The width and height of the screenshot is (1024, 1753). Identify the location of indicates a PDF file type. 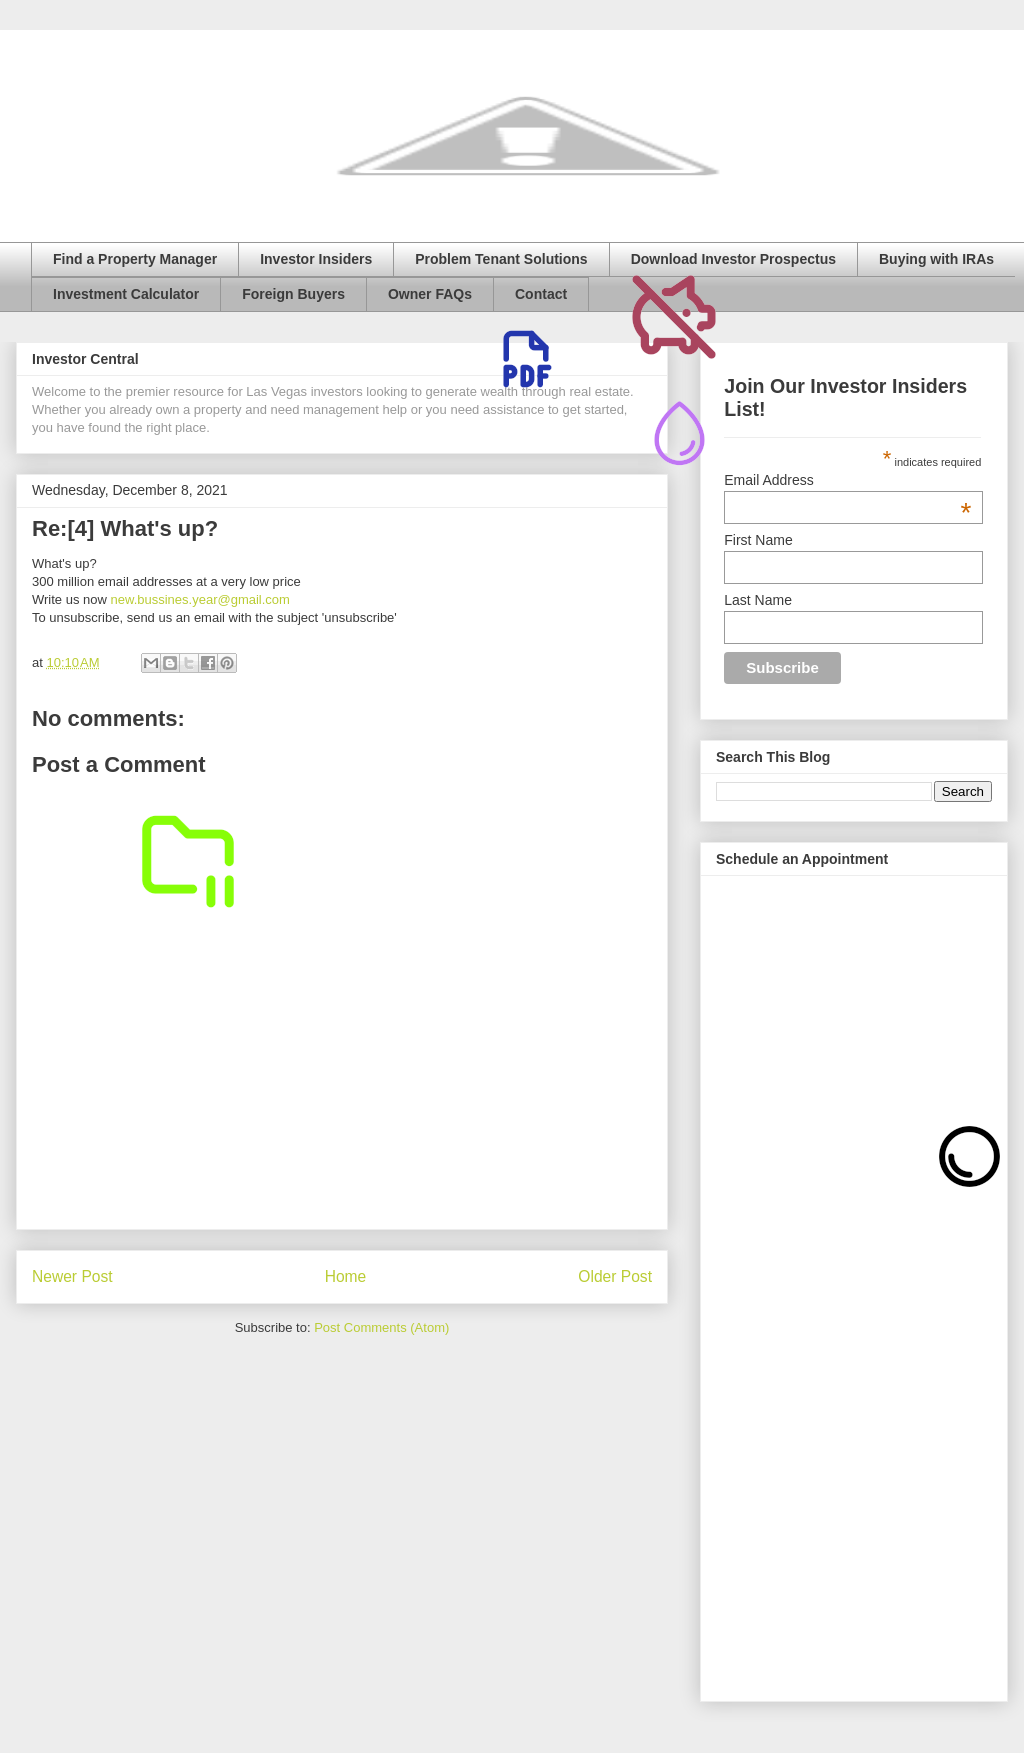
(526, 359).